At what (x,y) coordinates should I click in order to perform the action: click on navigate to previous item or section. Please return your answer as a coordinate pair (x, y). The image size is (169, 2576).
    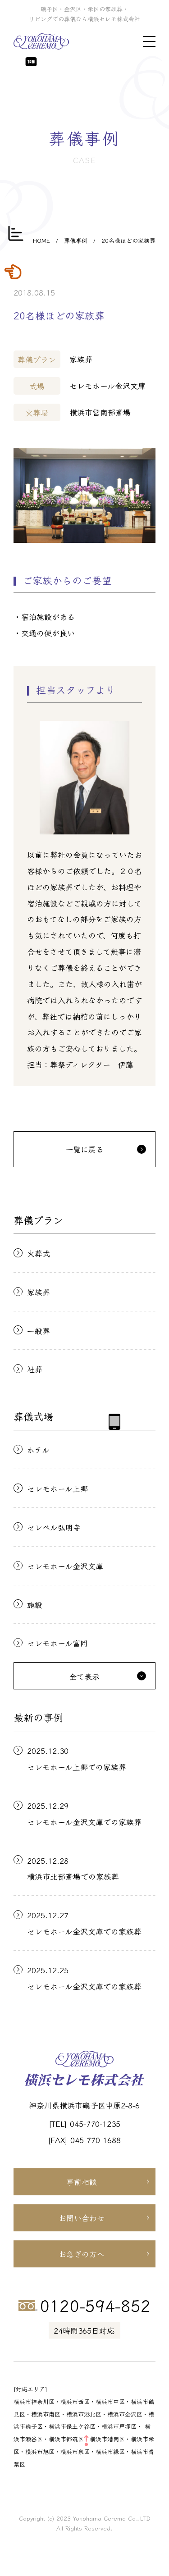
    Looking at the image, I should click on (13, 272).